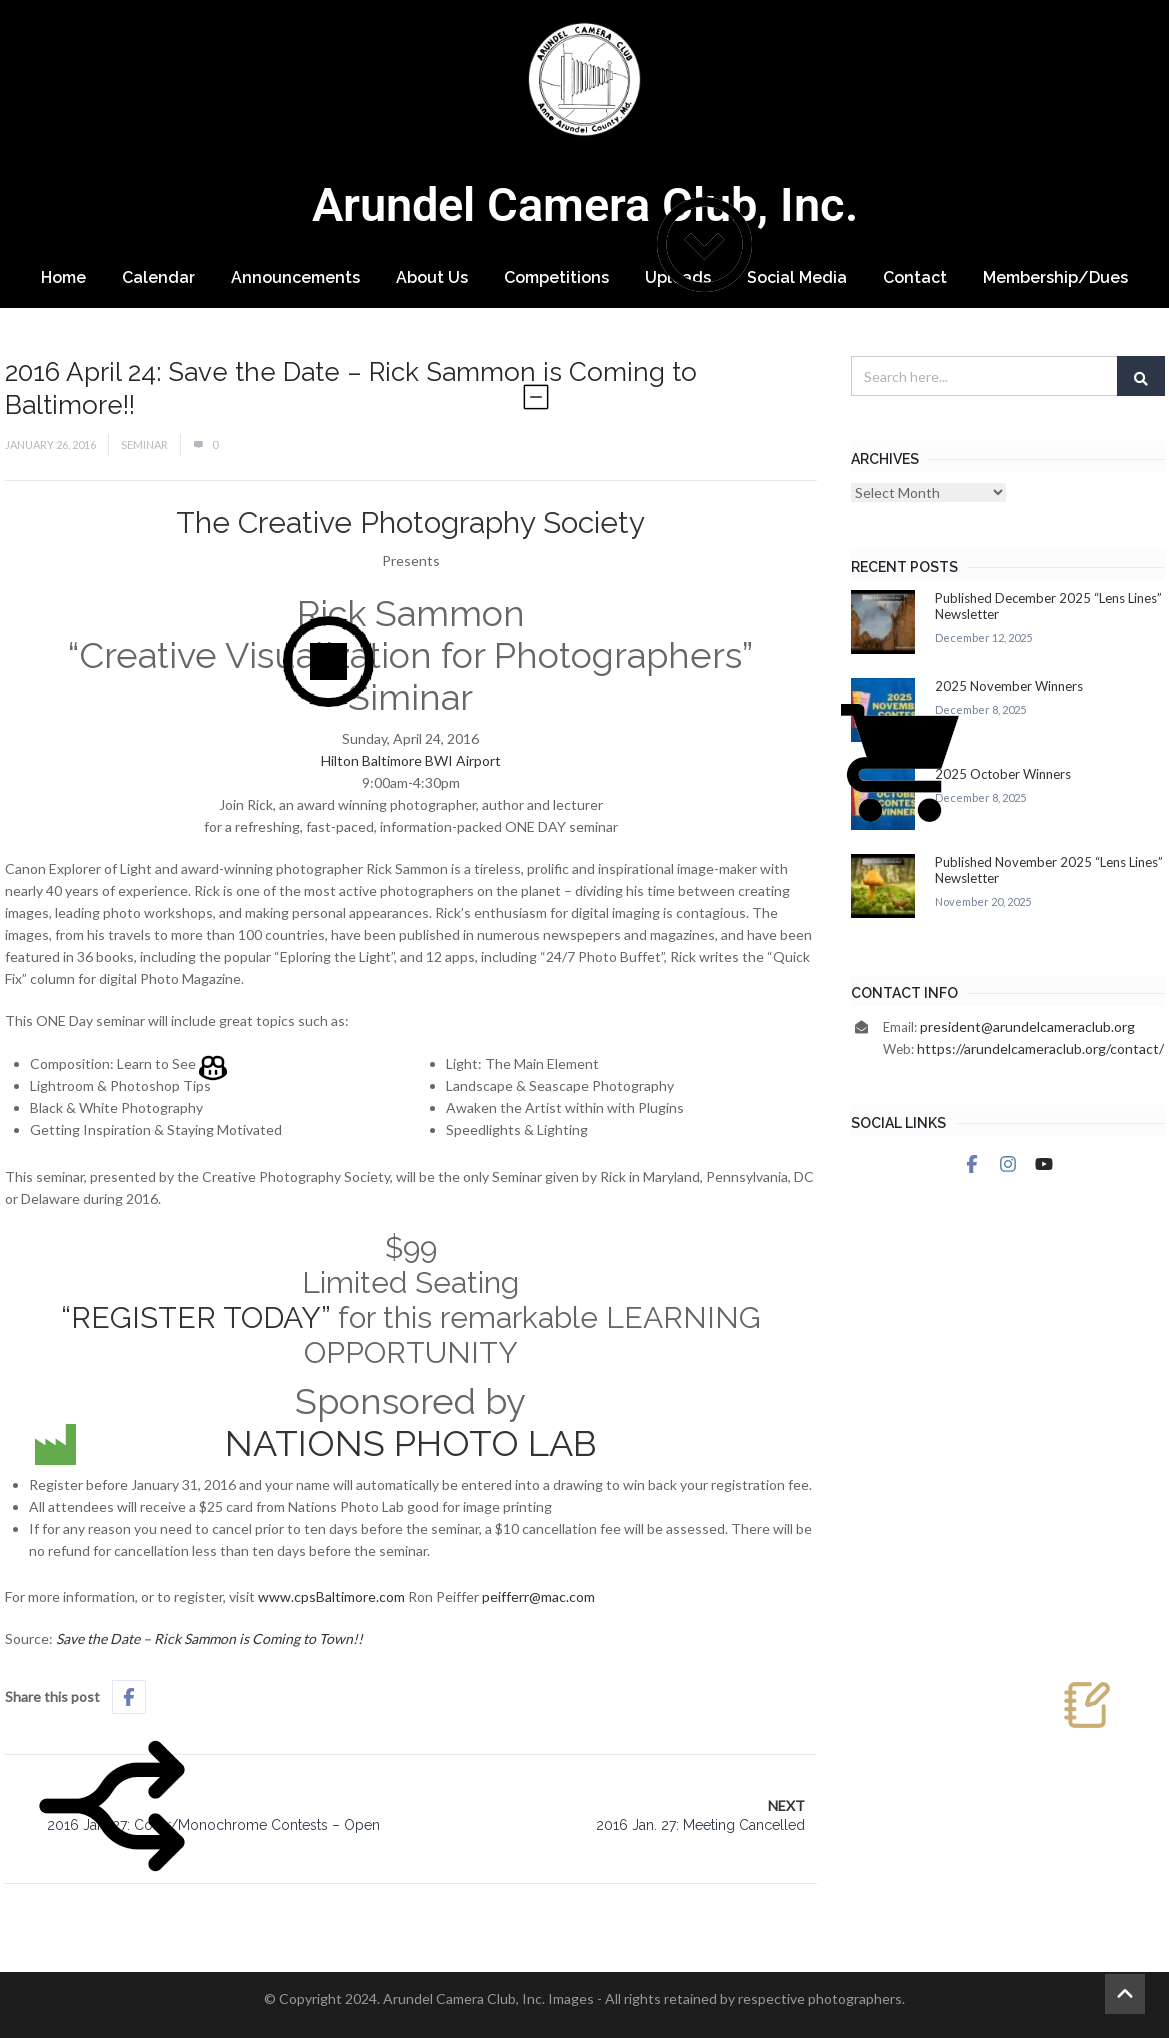 This screenshot has height=2038, width=1169. What do you see at coordinates (900, 763) in the screenshot?
I see `view your shopping cart` at bounding box center [900, 763].